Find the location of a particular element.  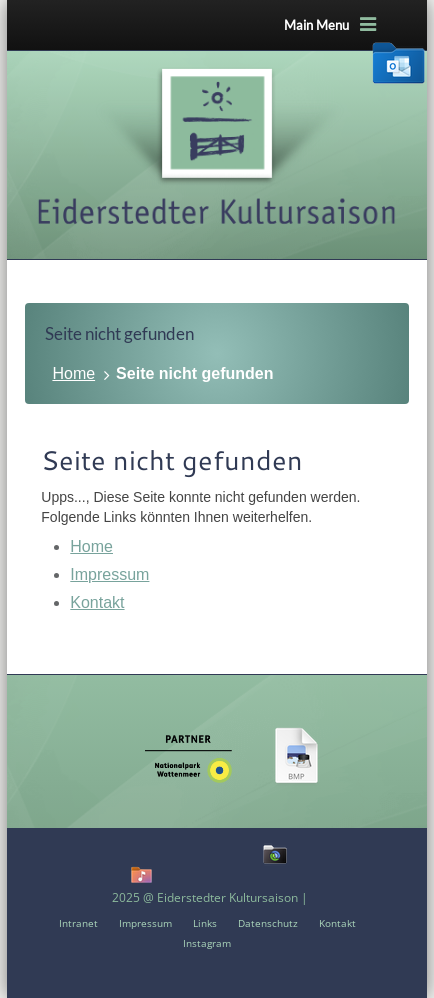

open folder containing clojure project files is located at coordinates (275, 855).